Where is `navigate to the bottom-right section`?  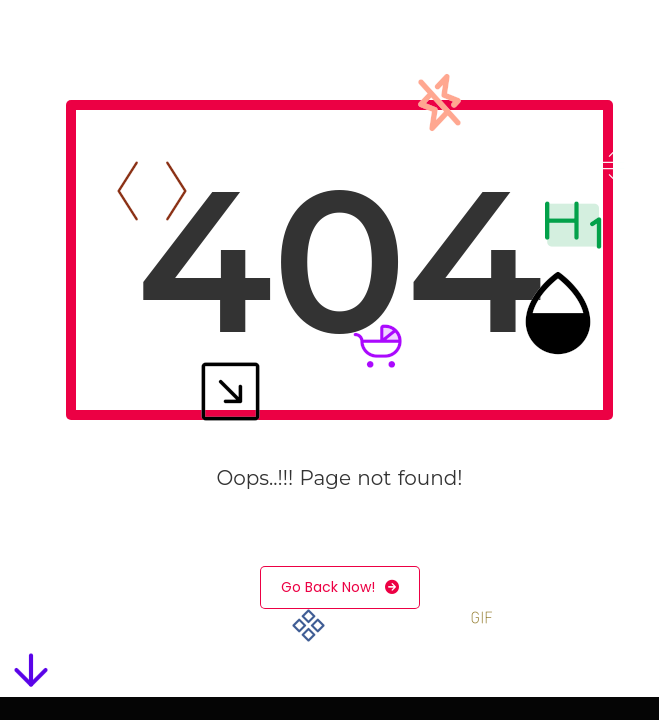
navigate to the bottom-right section is located at coordinates (230, 391).